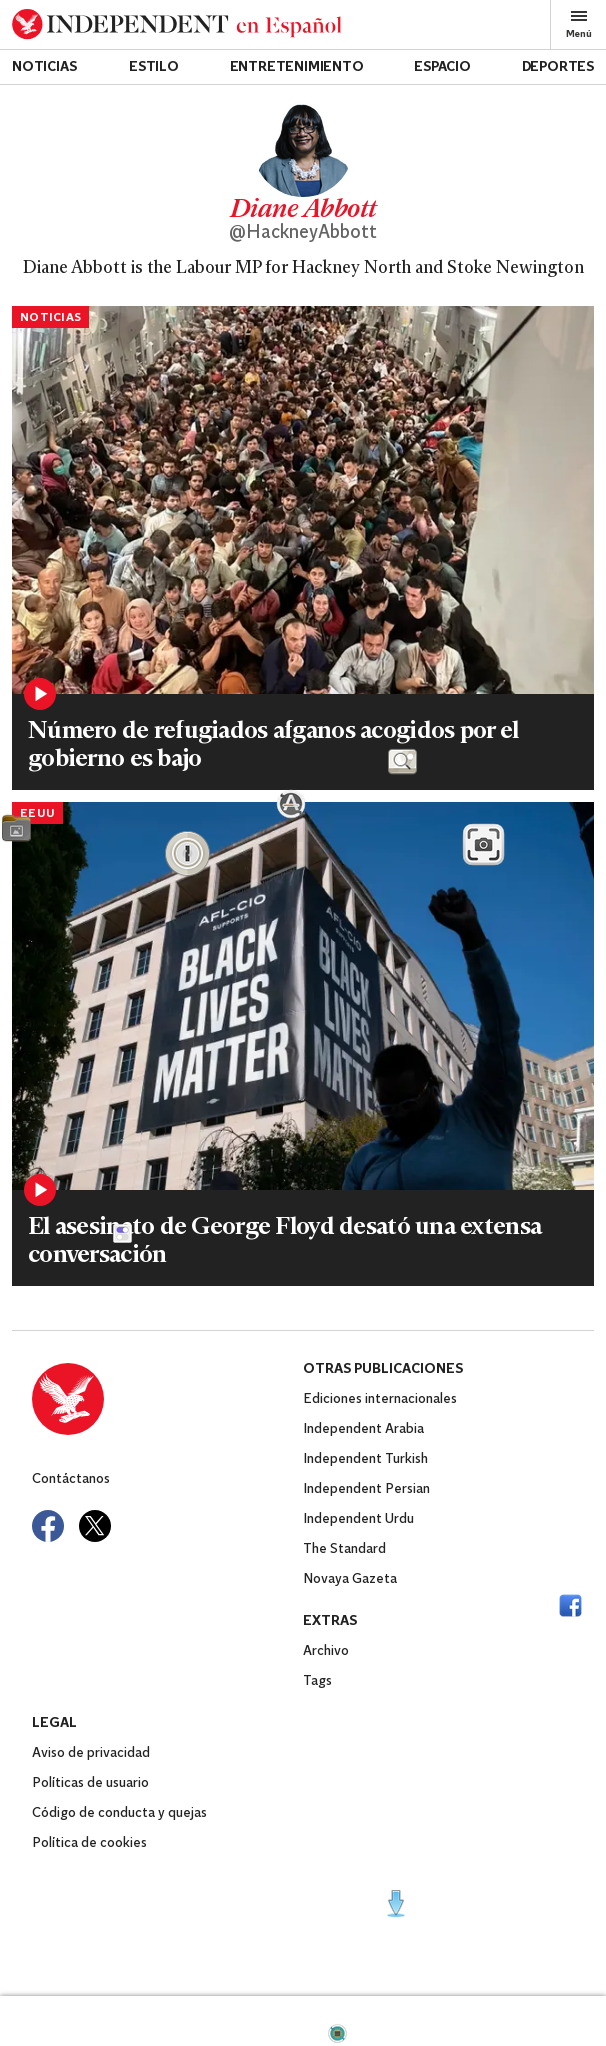 This screenshot has width=606, height=2046. I want to click on open passwords and keys manager, so click(187, 853).